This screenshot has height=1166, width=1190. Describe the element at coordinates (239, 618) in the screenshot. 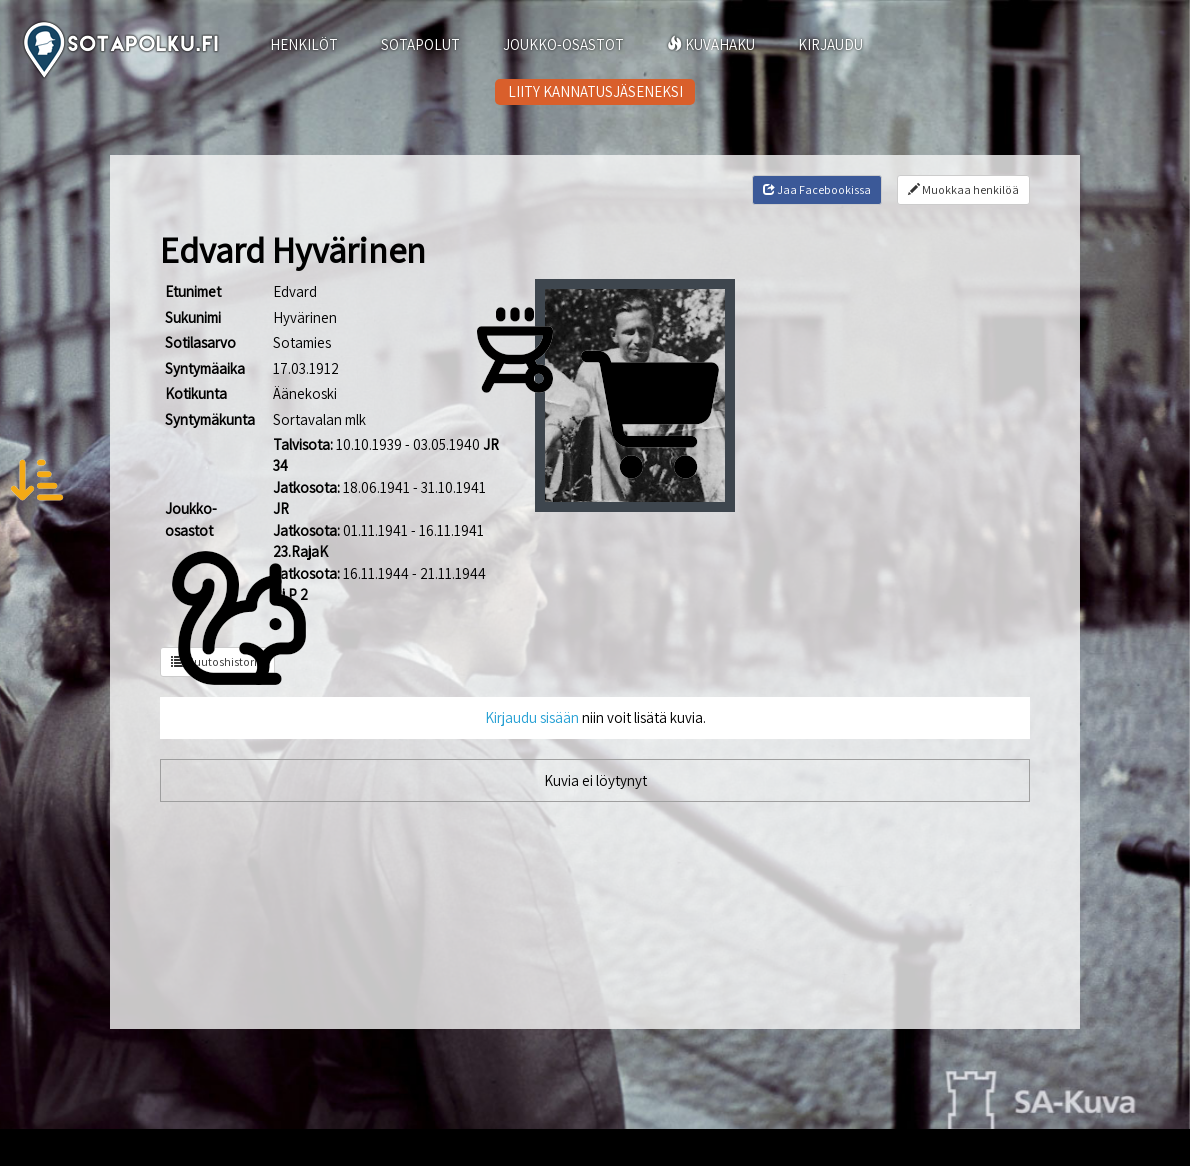

I see `access nature or wildlife-related content` at that location.